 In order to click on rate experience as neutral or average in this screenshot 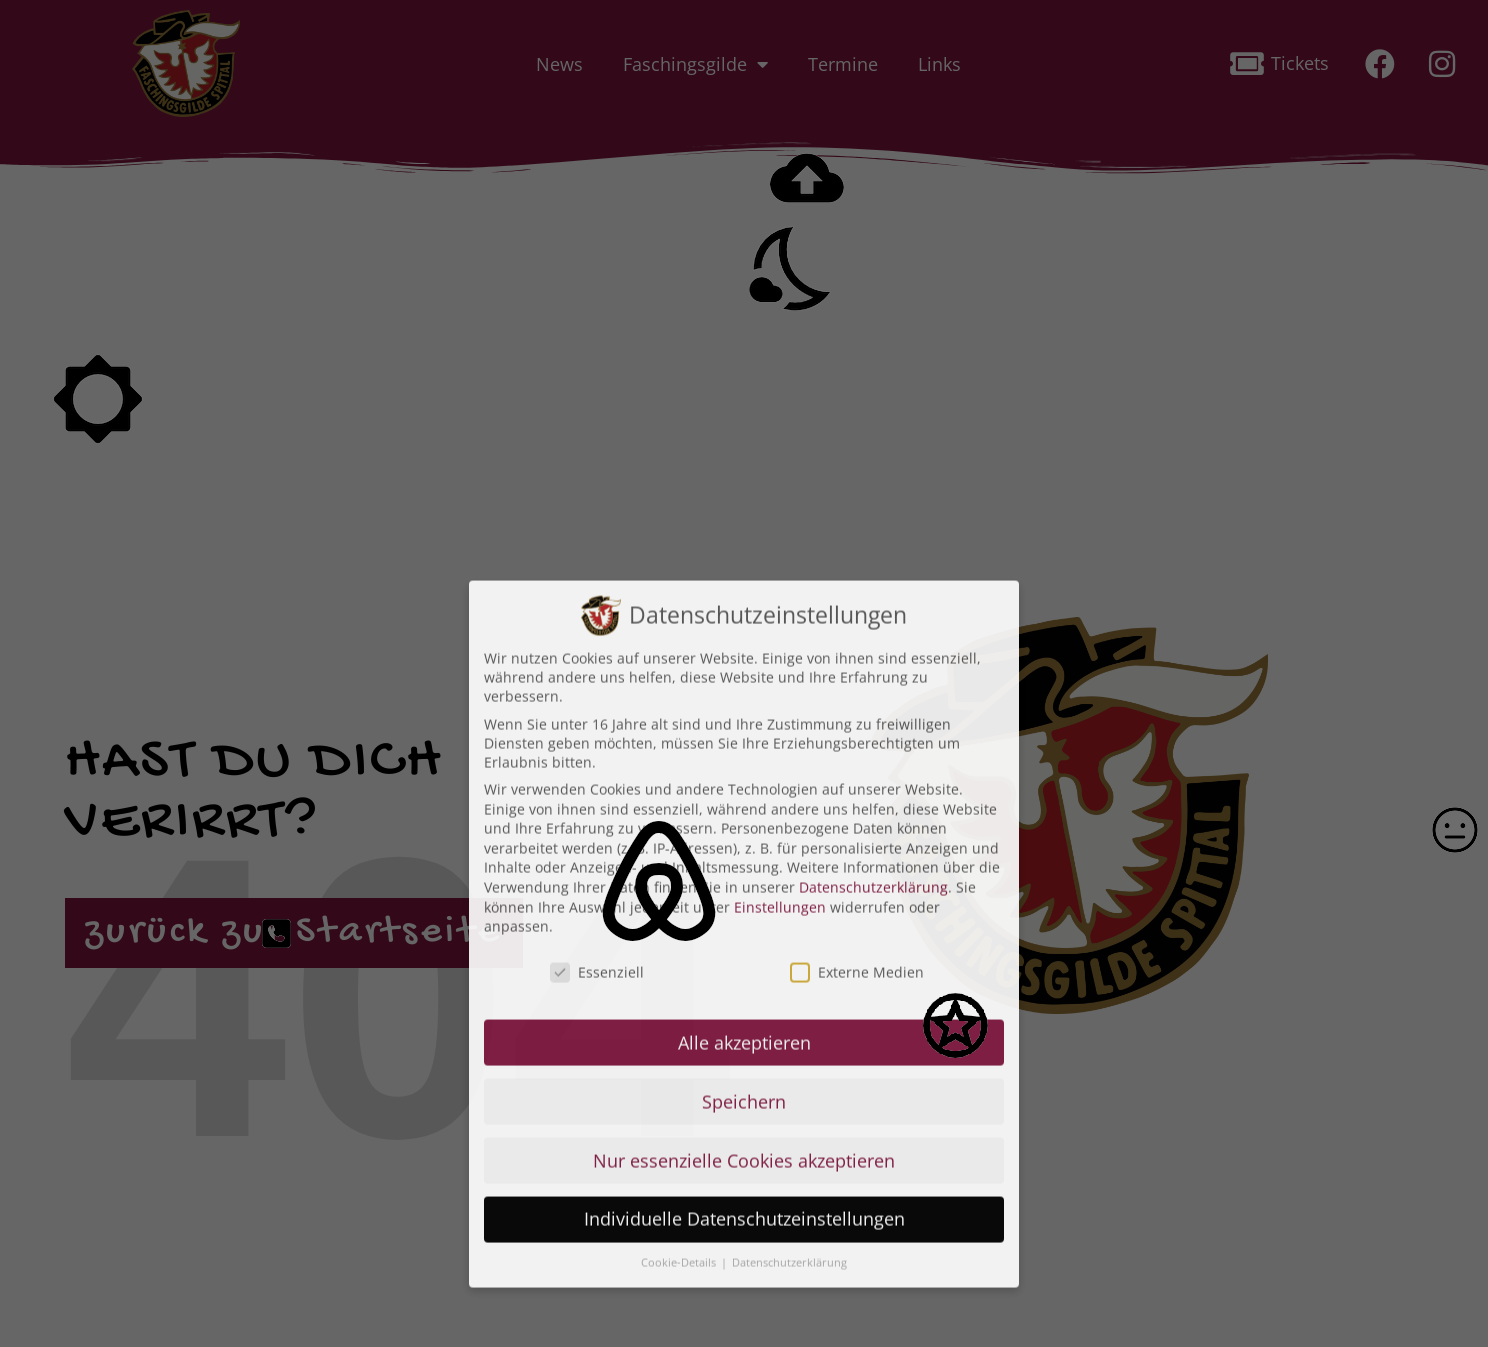, I will do `click(1455, 830)`.